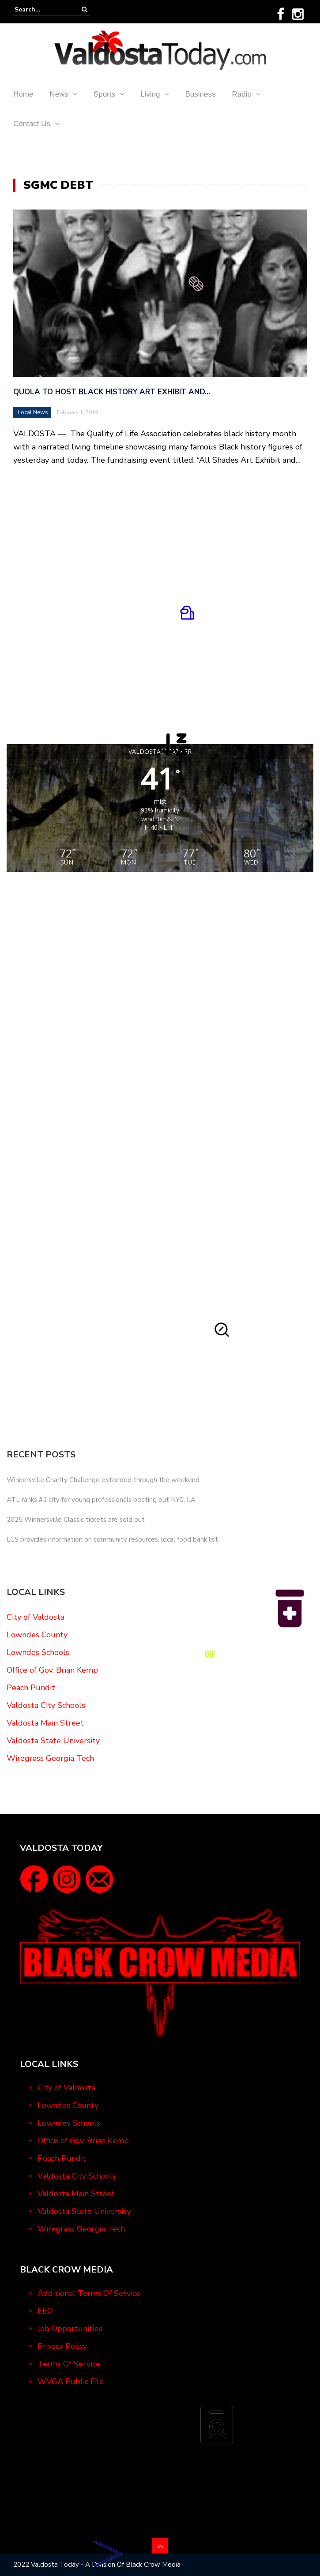  Describe the element at coordinates (196, 284) in the screenshot. I see `exclude overlapping elements from selection` at that location.